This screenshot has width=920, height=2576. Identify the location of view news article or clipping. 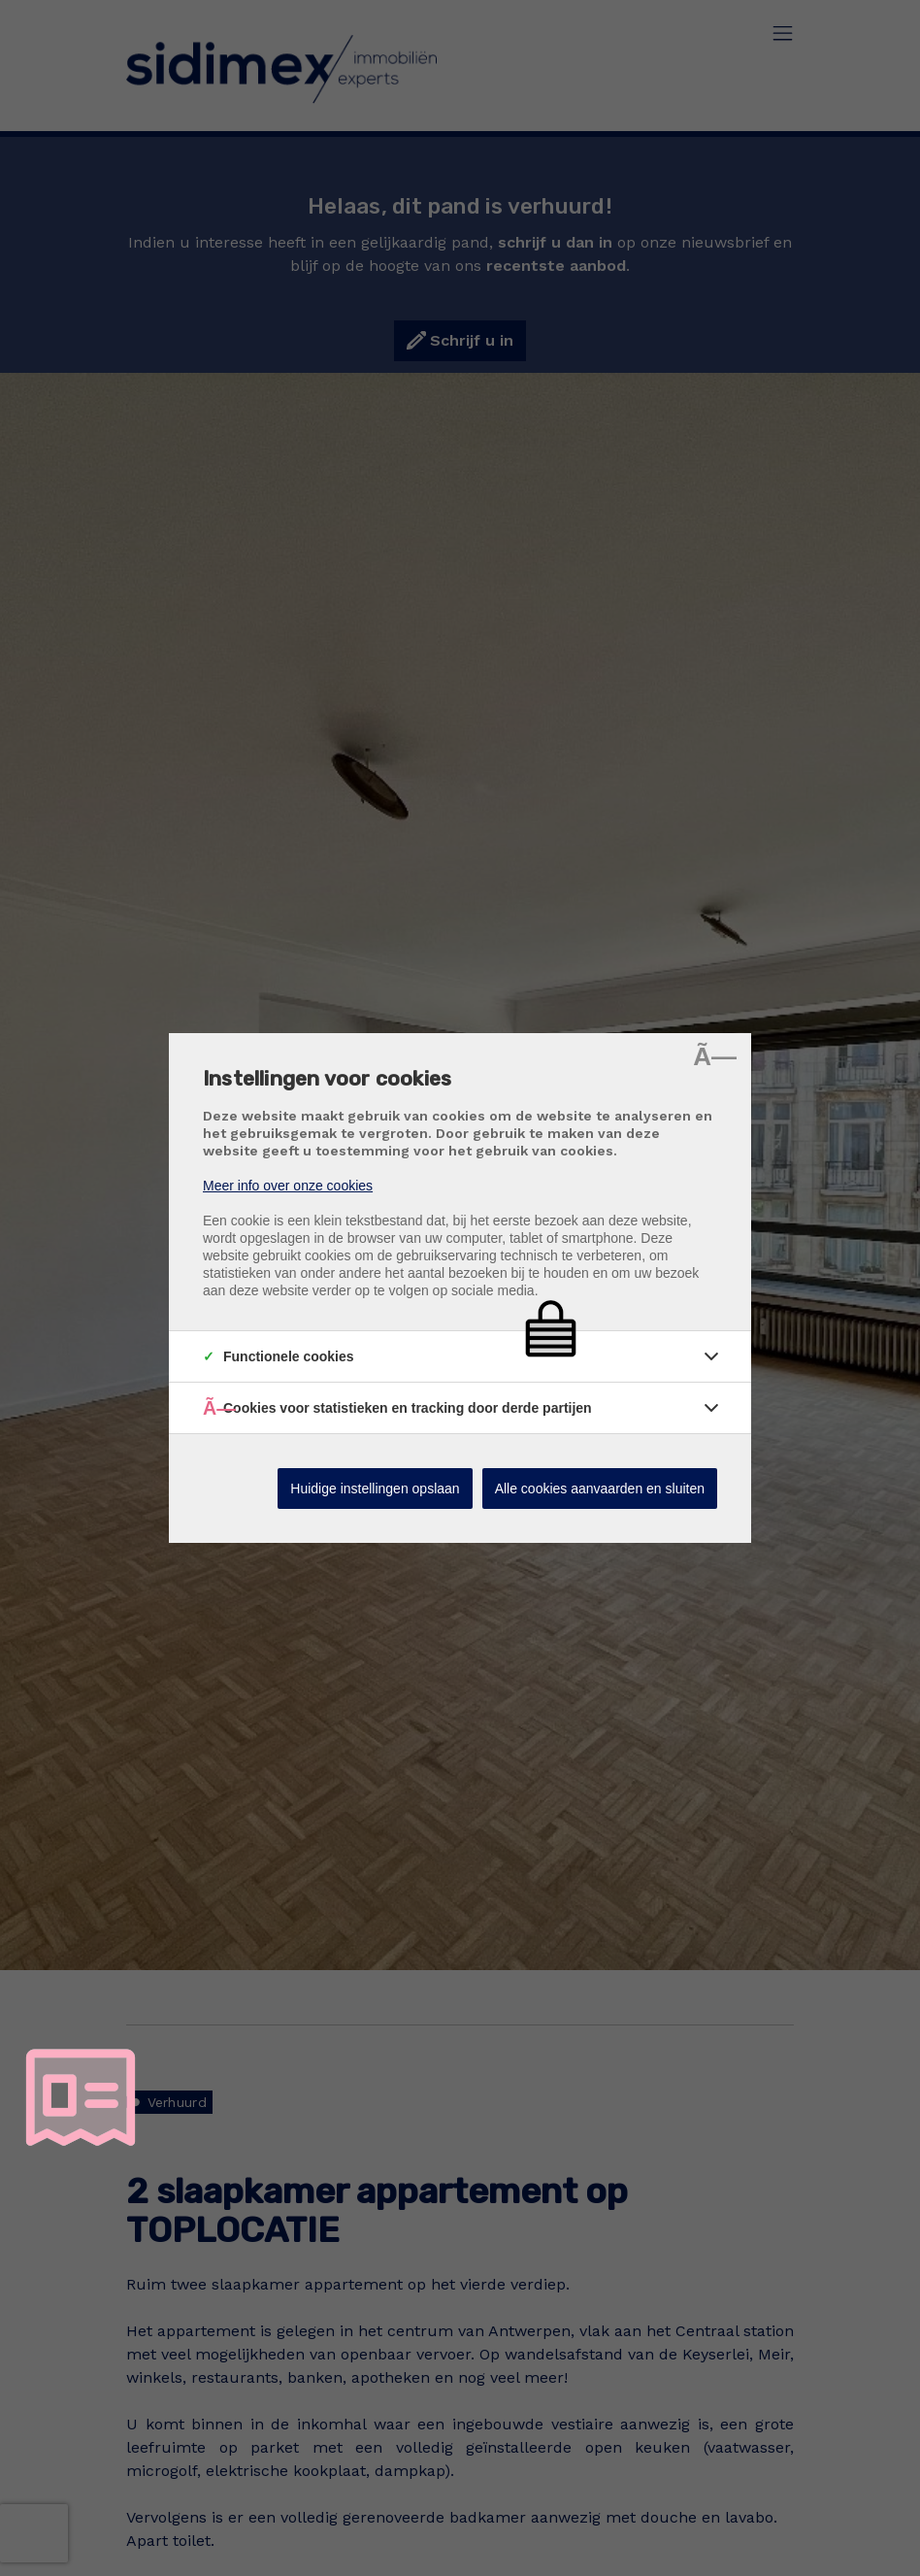
(81, 2095).